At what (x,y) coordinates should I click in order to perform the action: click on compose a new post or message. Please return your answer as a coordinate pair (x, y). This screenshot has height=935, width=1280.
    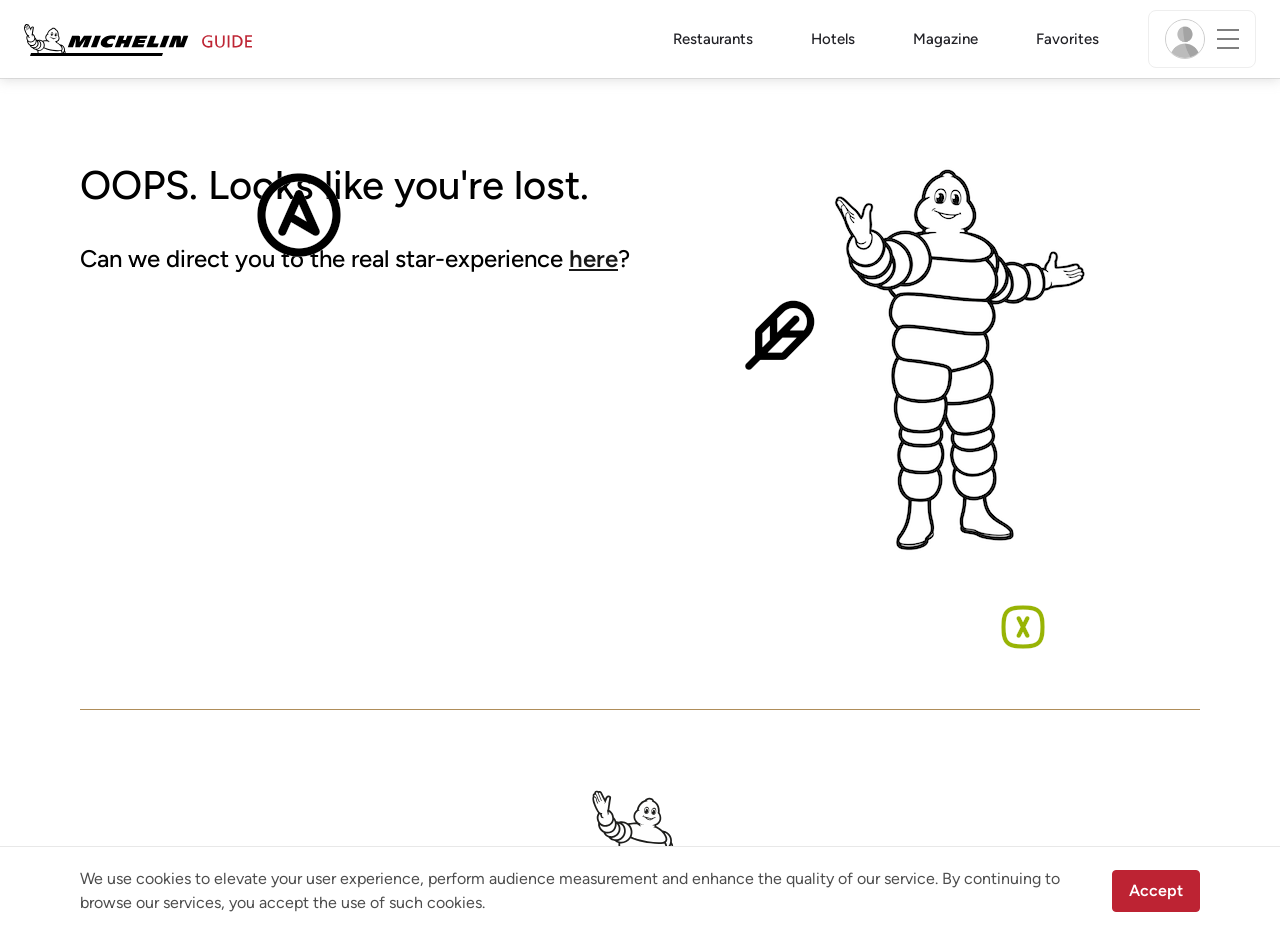
    Looking at the image, I should click on (778, 336).